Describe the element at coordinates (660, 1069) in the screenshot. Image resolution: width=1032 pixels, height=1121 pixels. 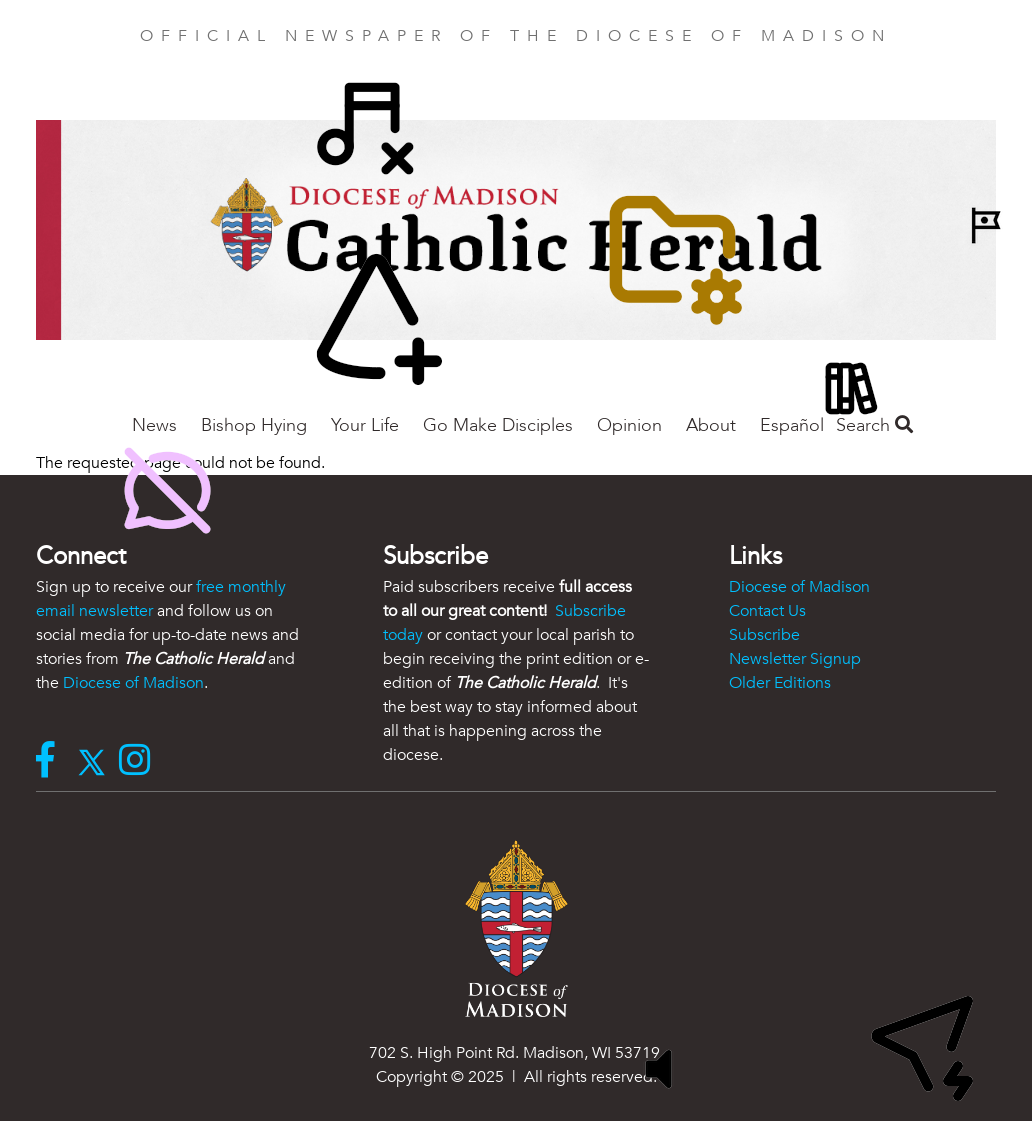
I see `mute or unmute audio` at that location.